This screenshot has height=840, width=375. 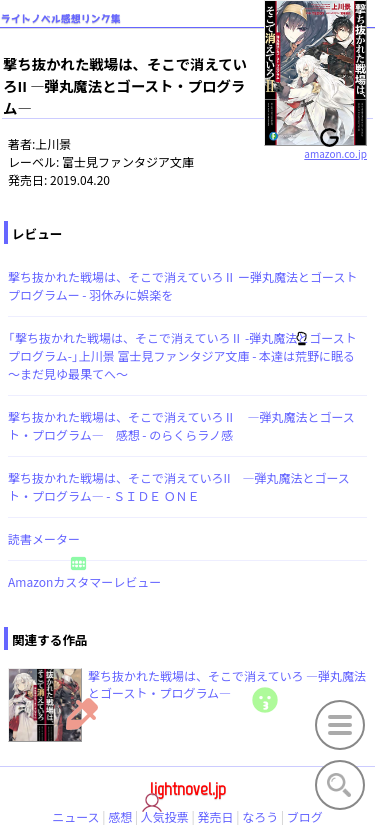 I want to click on send a kiss or blowing kiss emoji reaction, so click(x=265, y=700).